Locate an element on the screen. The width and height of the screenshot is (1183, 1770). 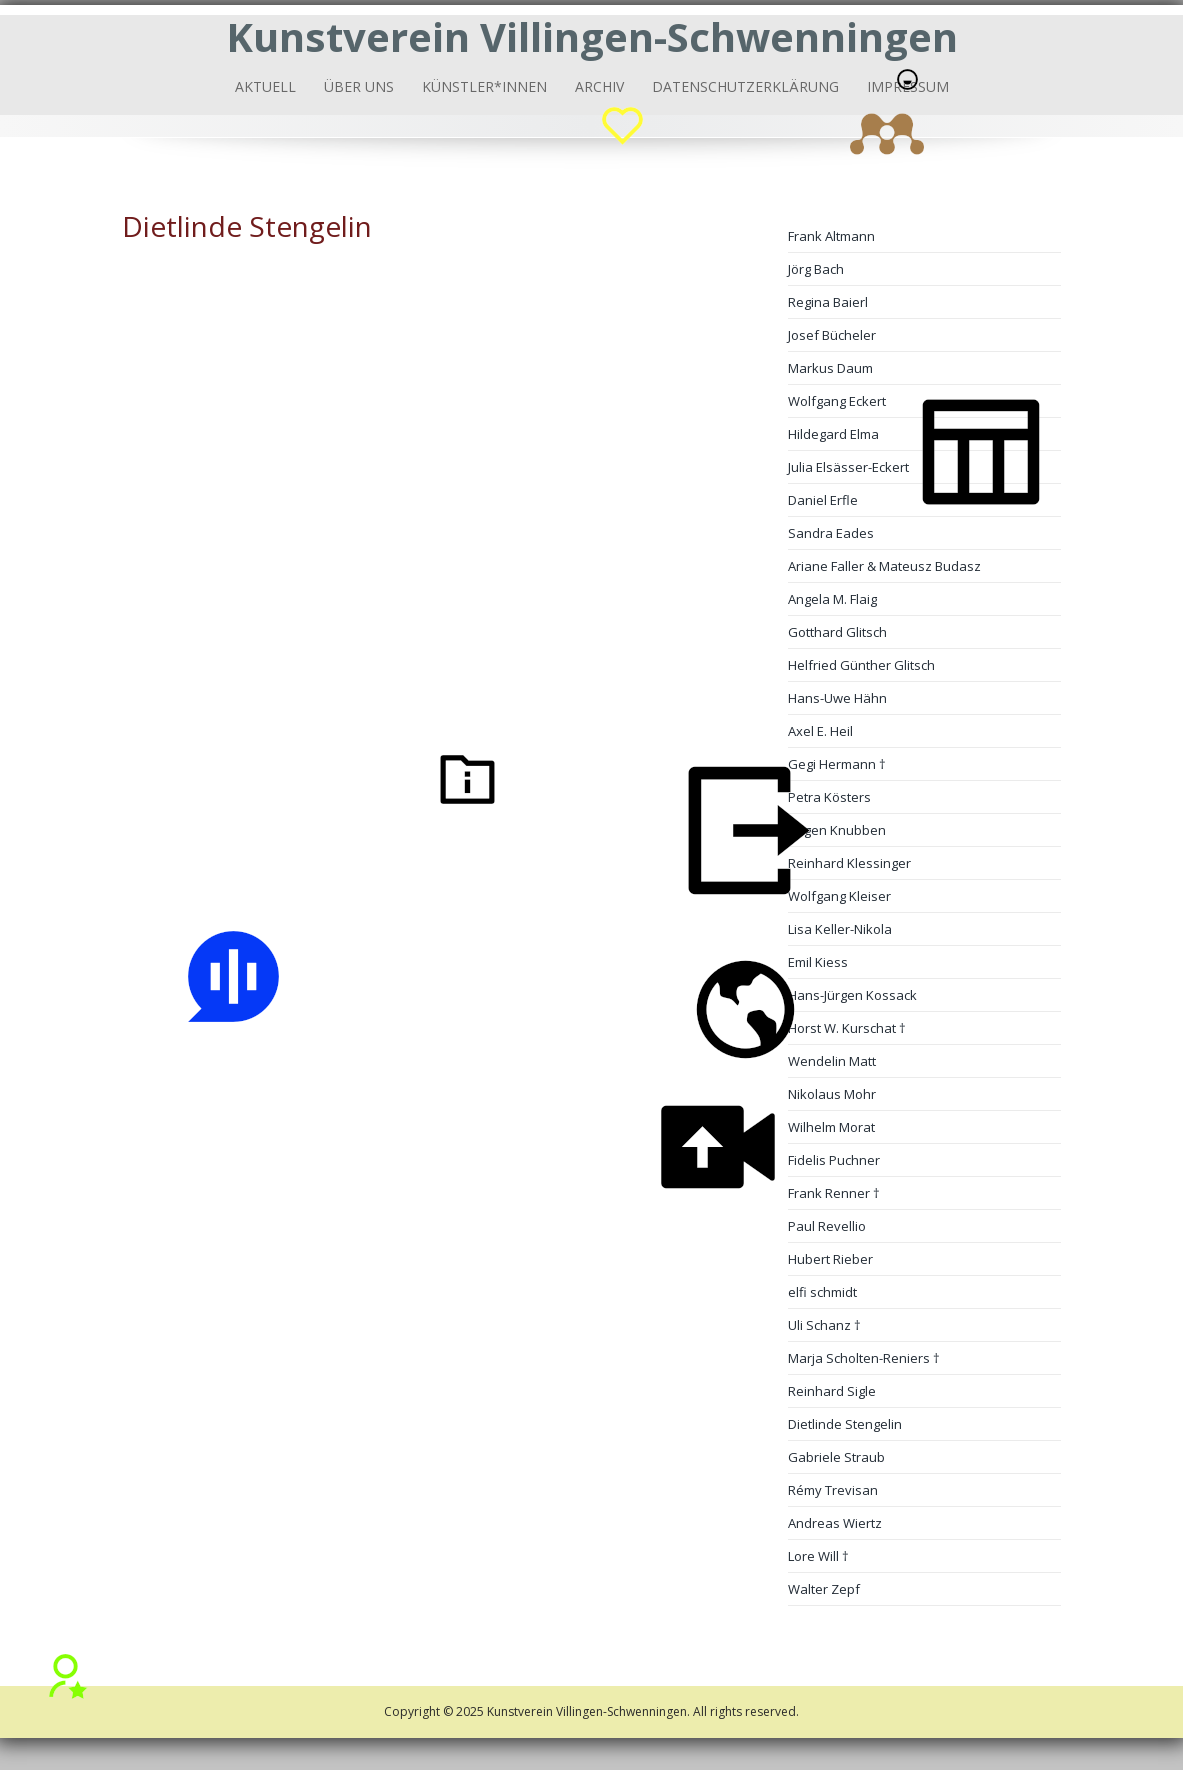
add to favorites is located at coordinates (622, 125).